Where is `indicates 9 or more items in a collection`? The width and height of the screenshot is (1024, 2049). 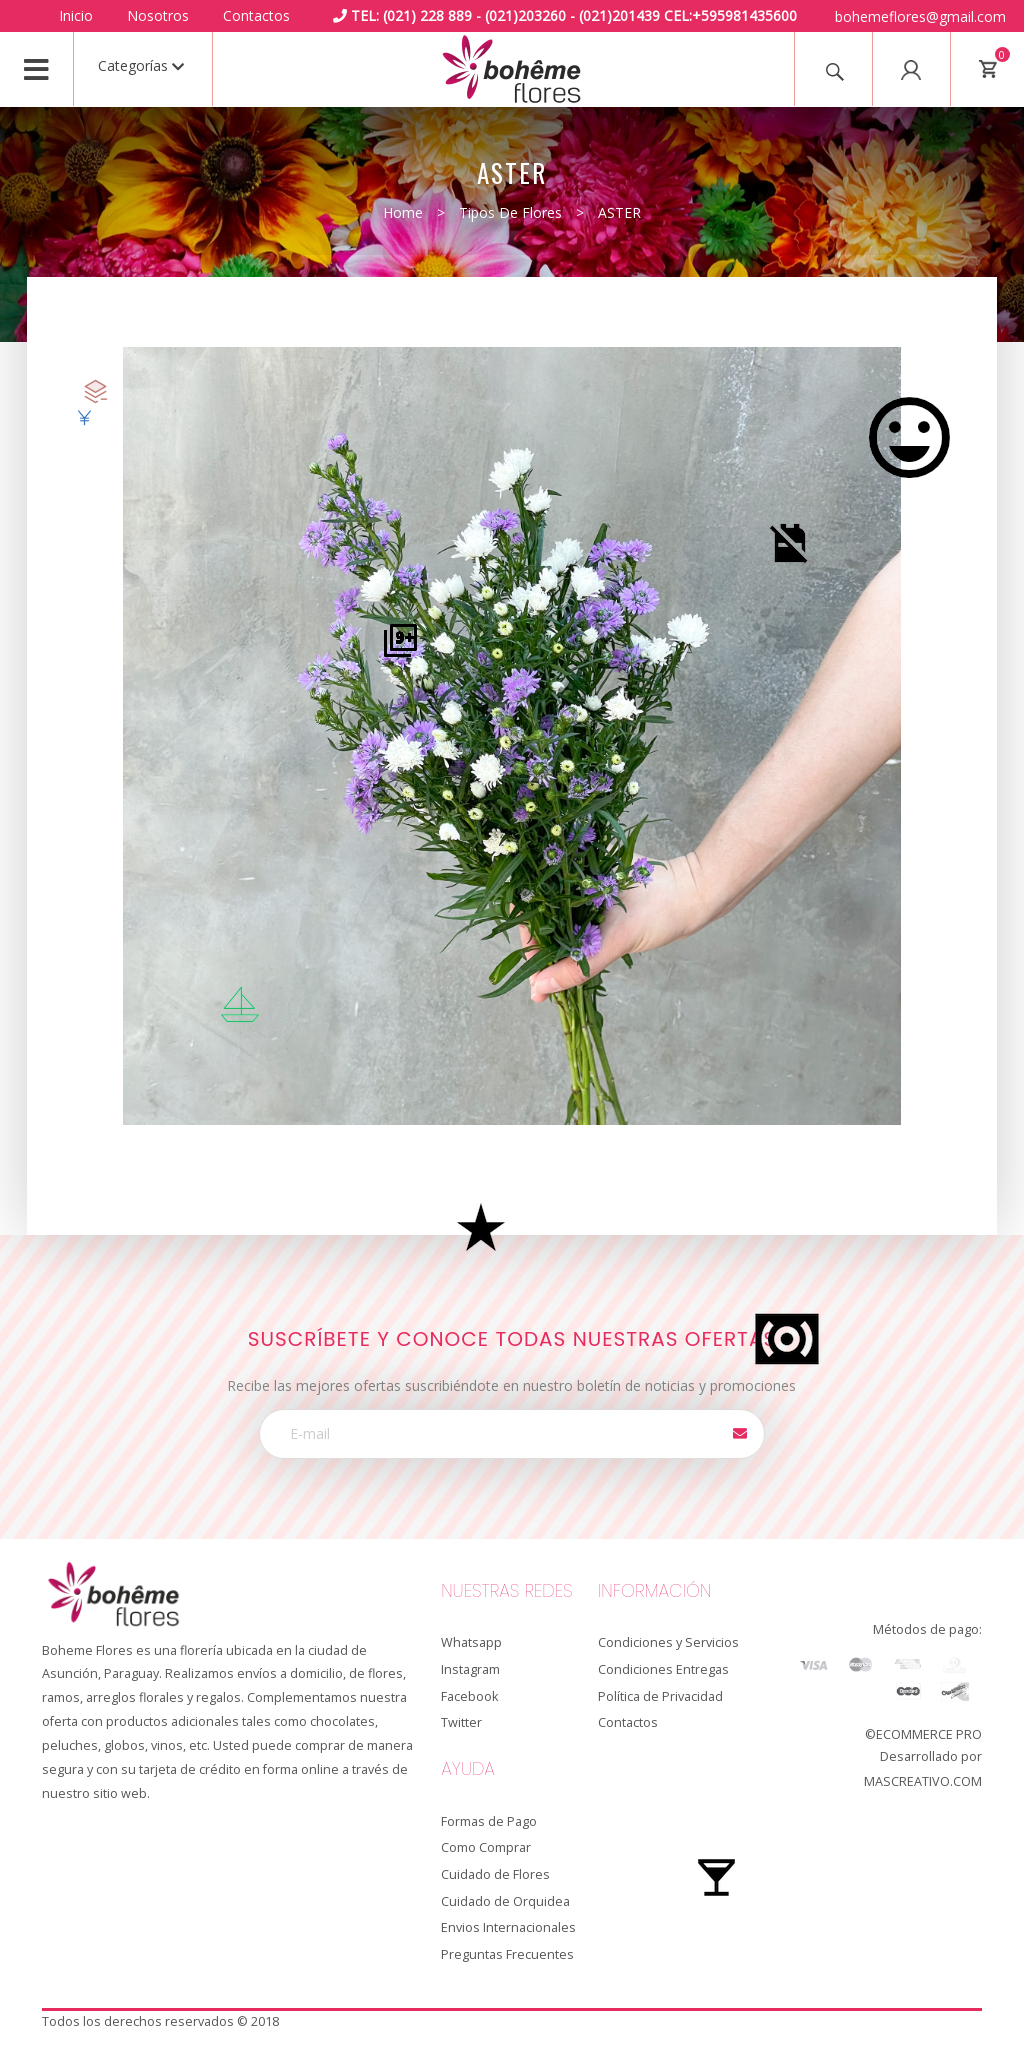
indicates 9 or more items in a collection is located at coordinates (400, 640).